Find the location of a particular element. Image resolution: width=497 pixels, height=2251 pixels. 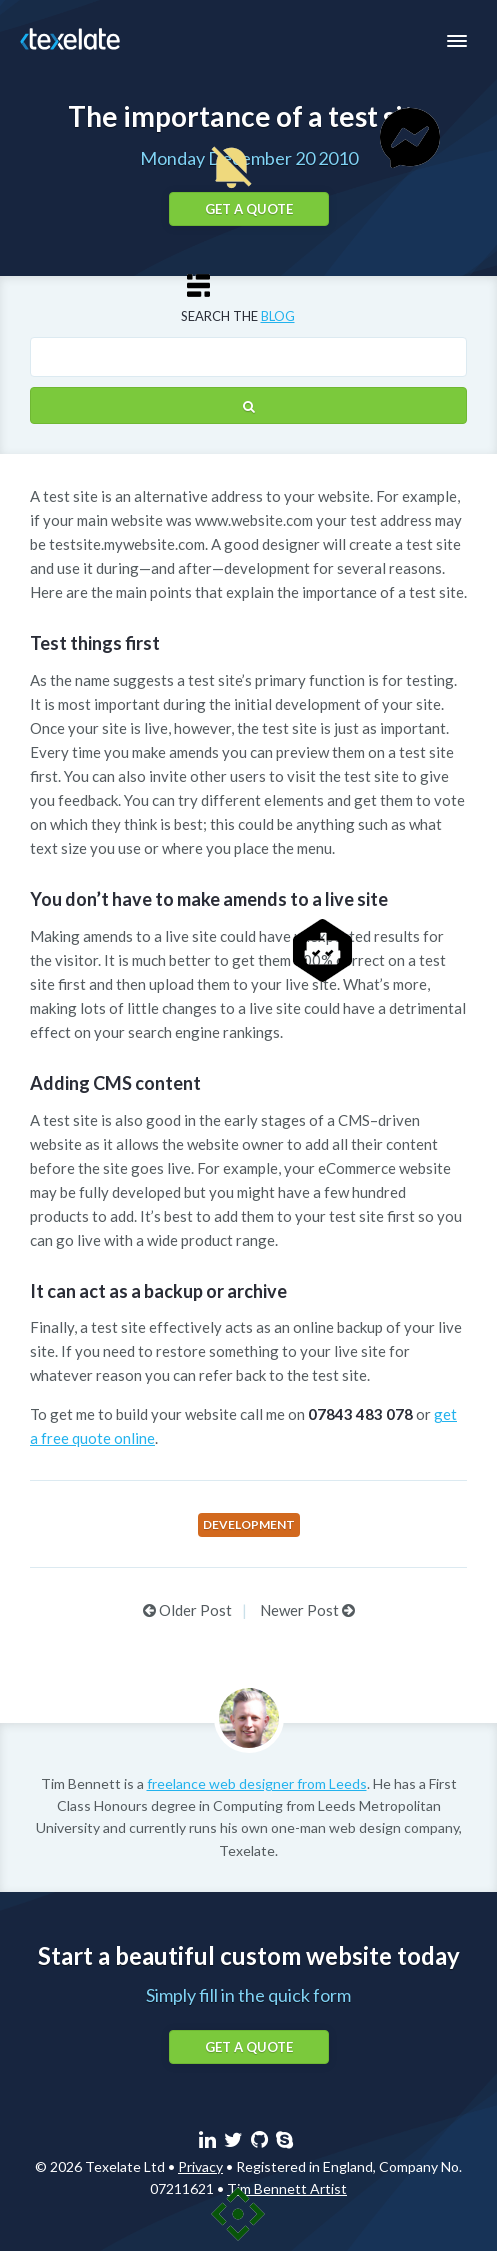

open baserow database application is located at coordinates (198, 285).